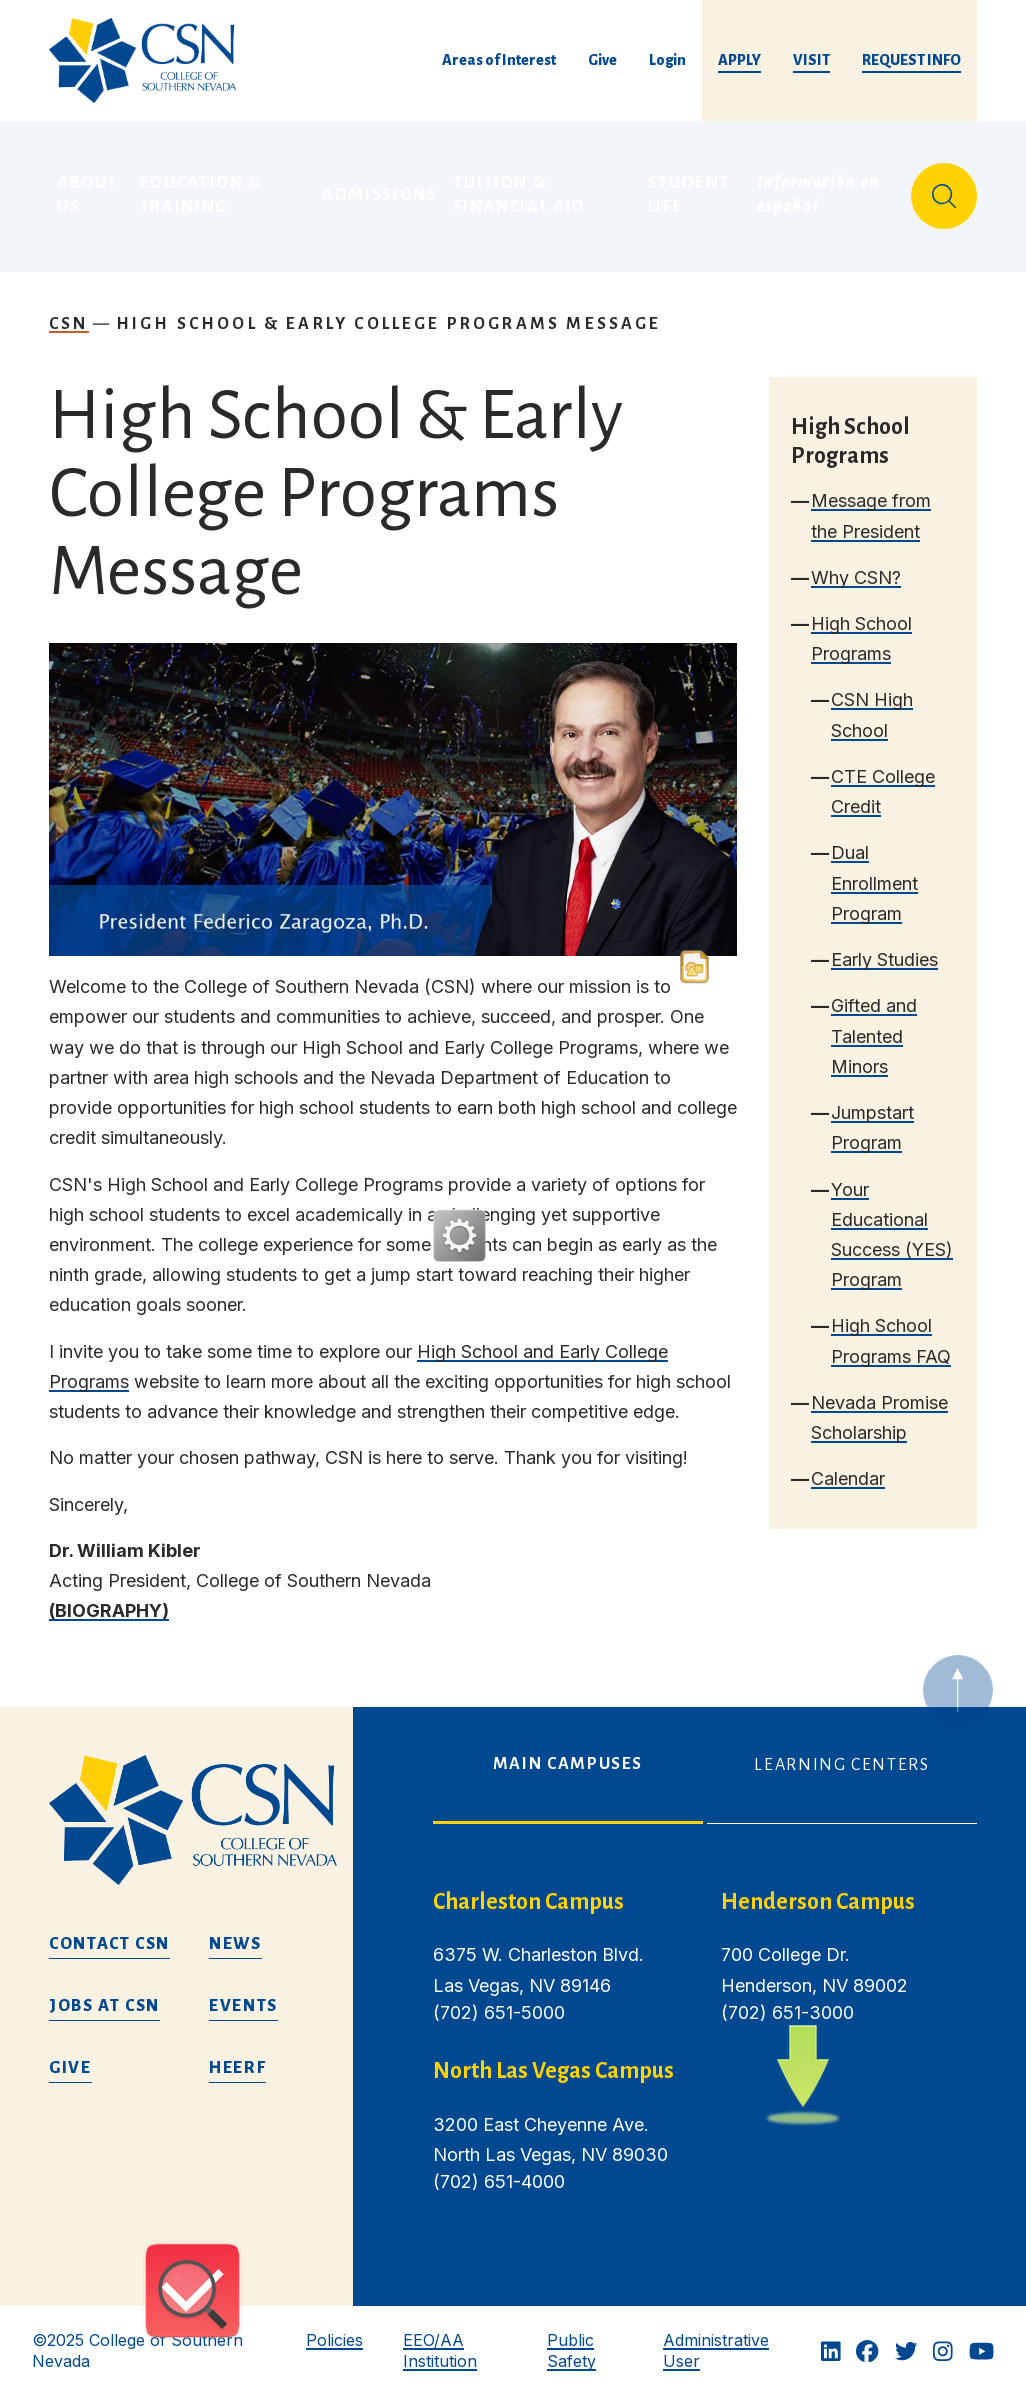 The width and height of the screenshot is (1026, 2382). What do you see at coordinates (192, 2290) in the screenshot?
I see `open system configuration tool` at bounding box center [192, 2290].